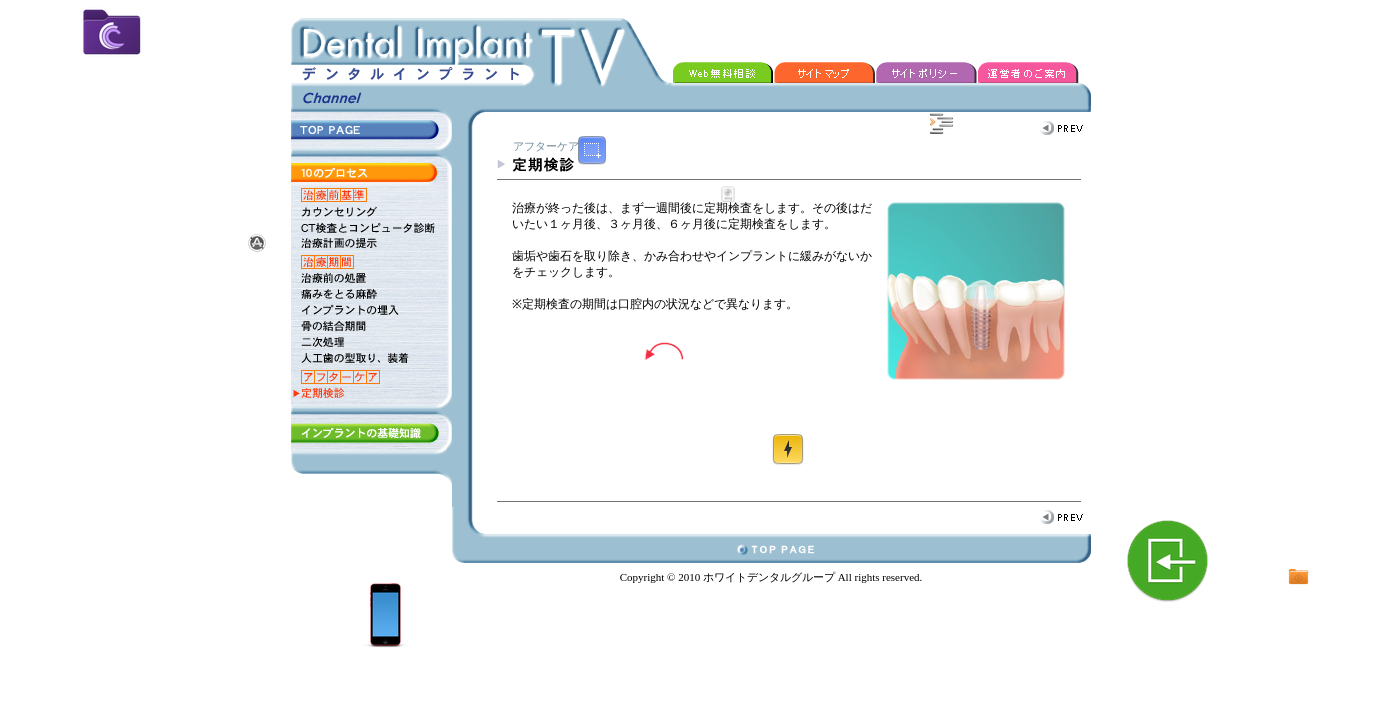 The width and height of the screenshot is (1381, 720). I want to click on check for available software updates, so click(257, 243).